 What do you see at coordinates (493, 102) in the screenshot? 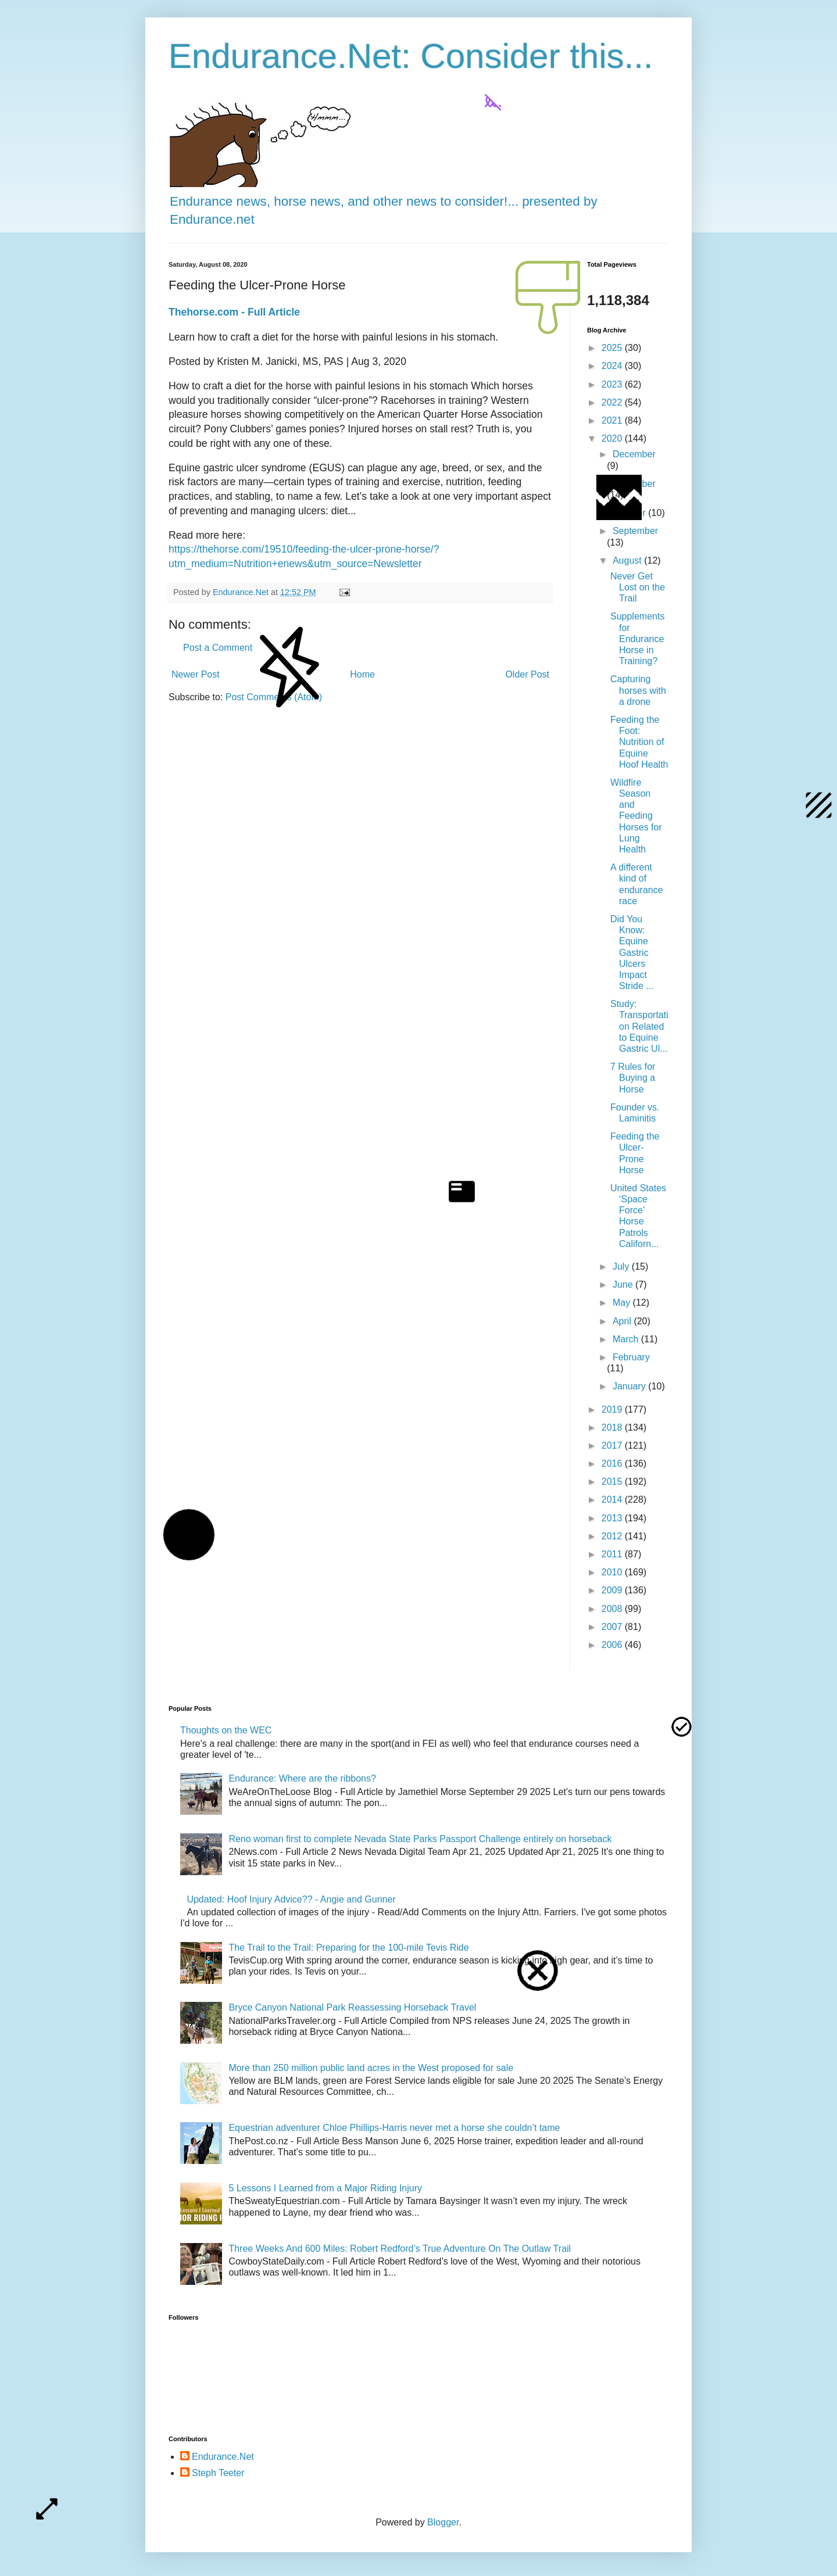
I see `signature feature disabled` at bounding box center [493, 102].